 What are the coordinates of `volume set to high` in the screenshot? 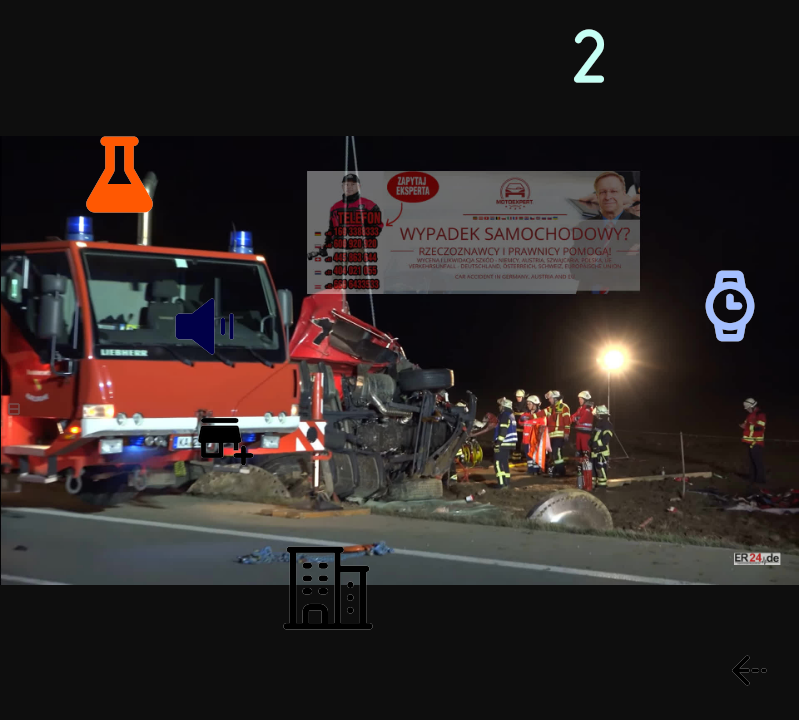 It's located at (203, 326).